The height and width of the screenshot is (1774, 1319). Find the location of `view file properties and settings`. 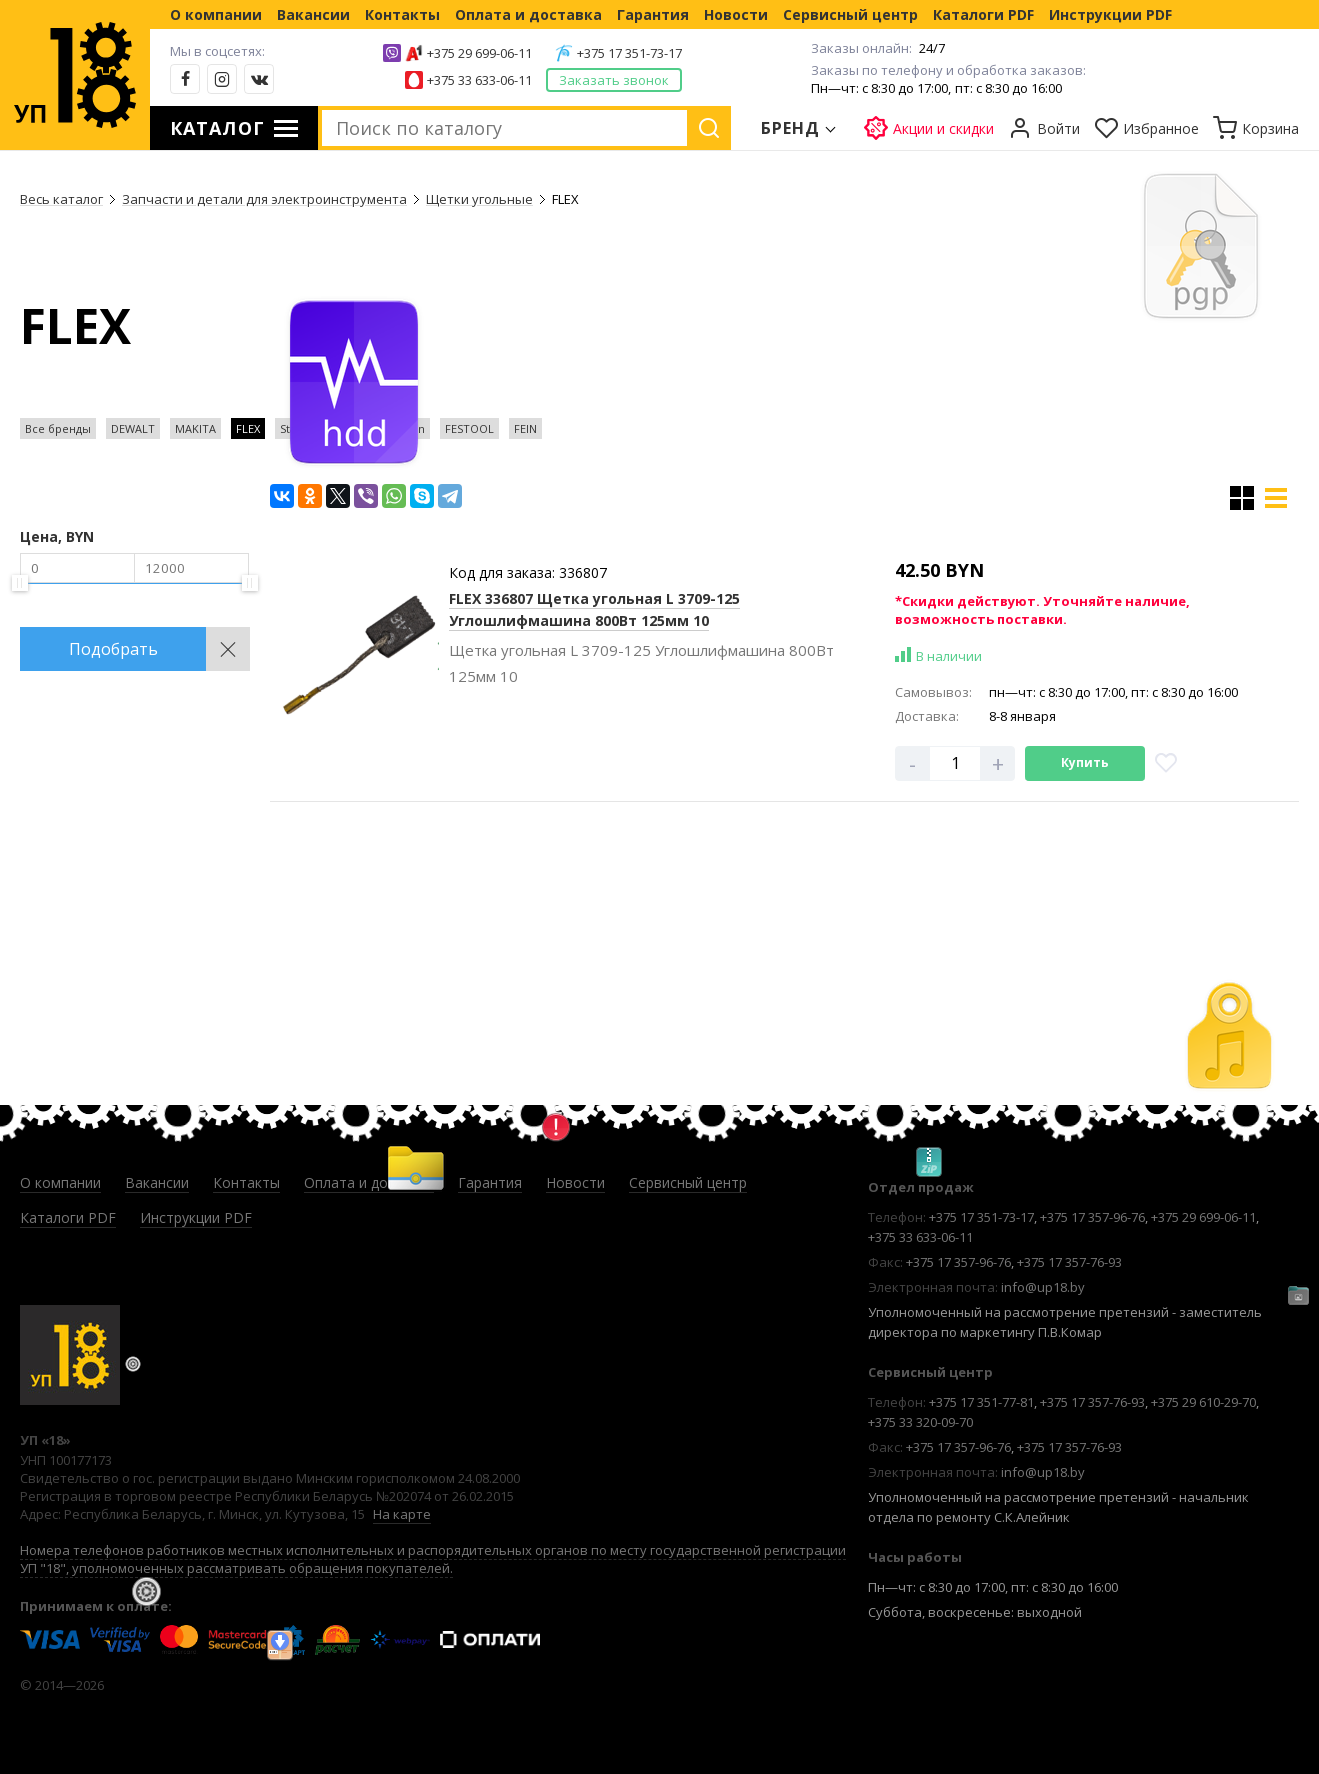

view file properties and settings is located at coordinates (133, 1364).